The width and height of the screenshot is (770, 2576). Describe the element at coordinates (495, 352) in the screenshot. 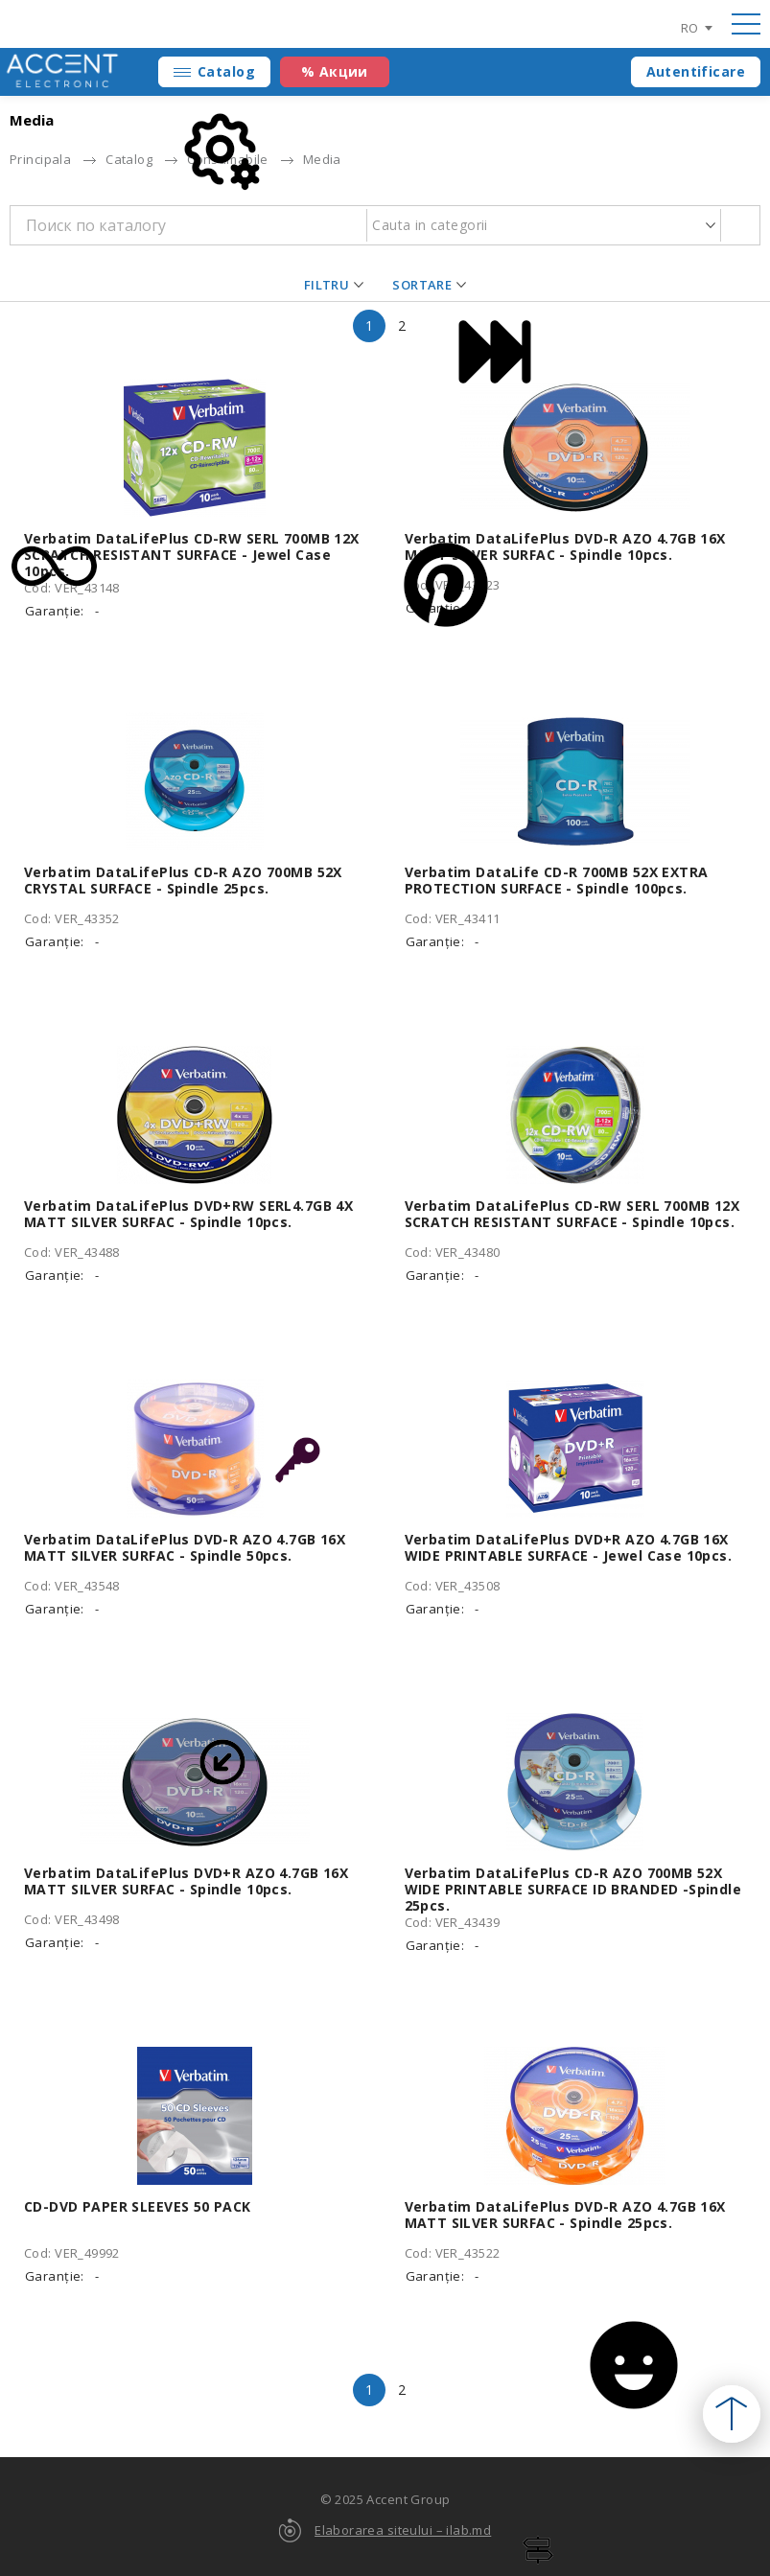

I see `skip to next track` at that location.